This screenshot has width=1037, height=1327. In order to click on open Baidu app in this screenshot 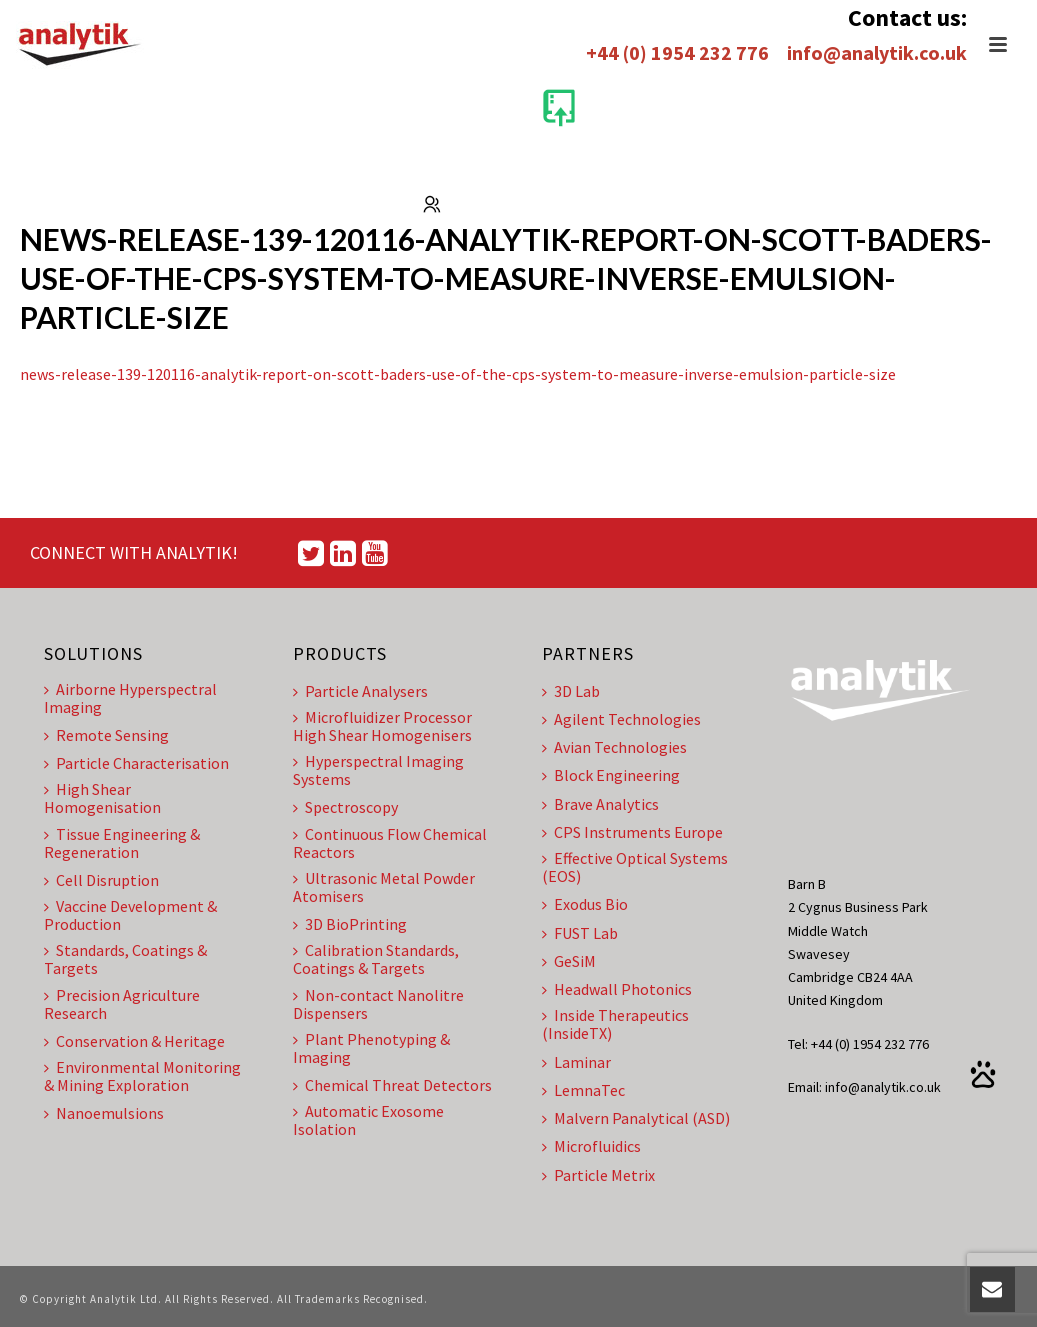, I will do `click(983, 1074)`.